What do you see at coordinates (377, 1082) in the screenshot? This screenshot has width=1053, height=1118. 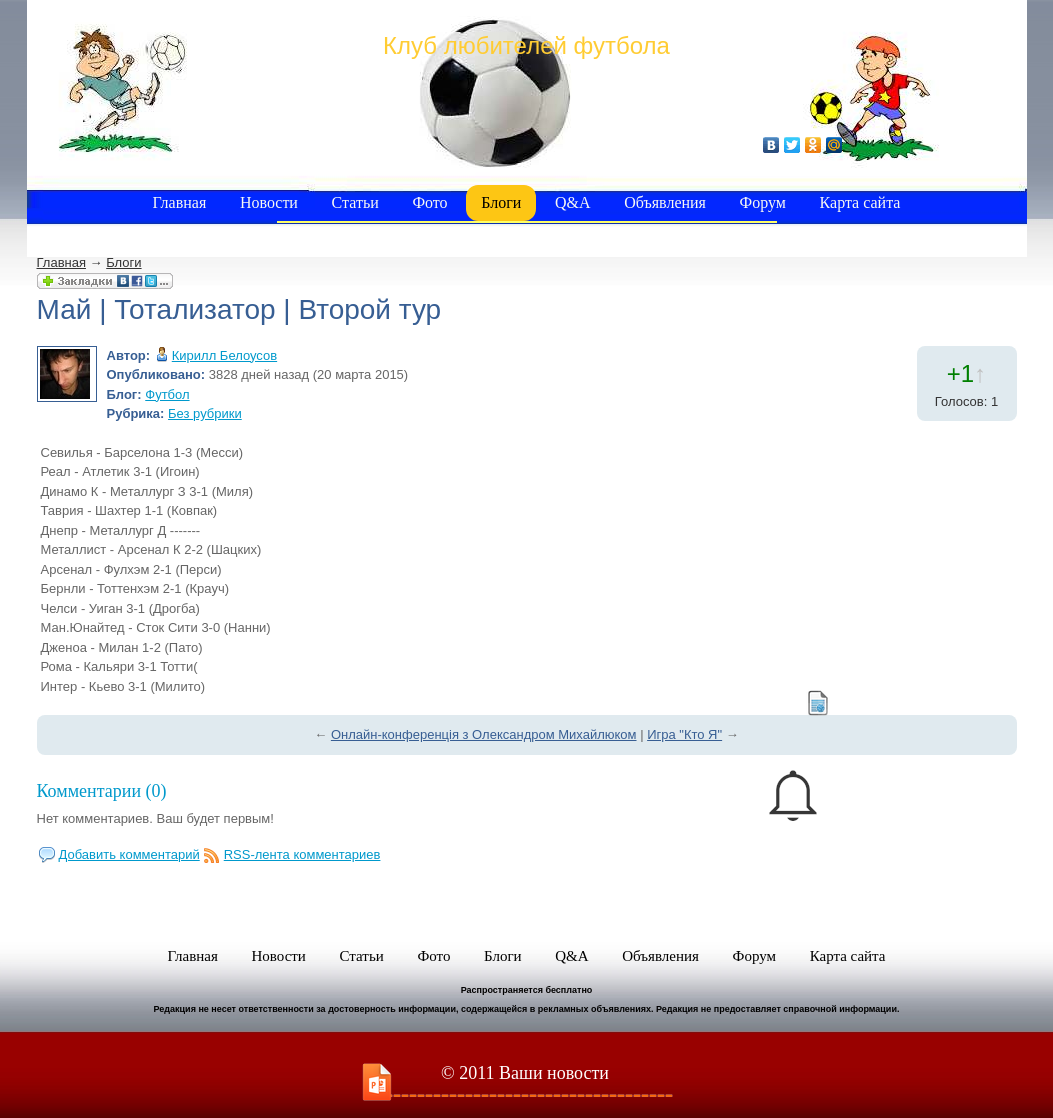 I see `a Microsoft PowerPoint file` at bounding box center [377, 1082].